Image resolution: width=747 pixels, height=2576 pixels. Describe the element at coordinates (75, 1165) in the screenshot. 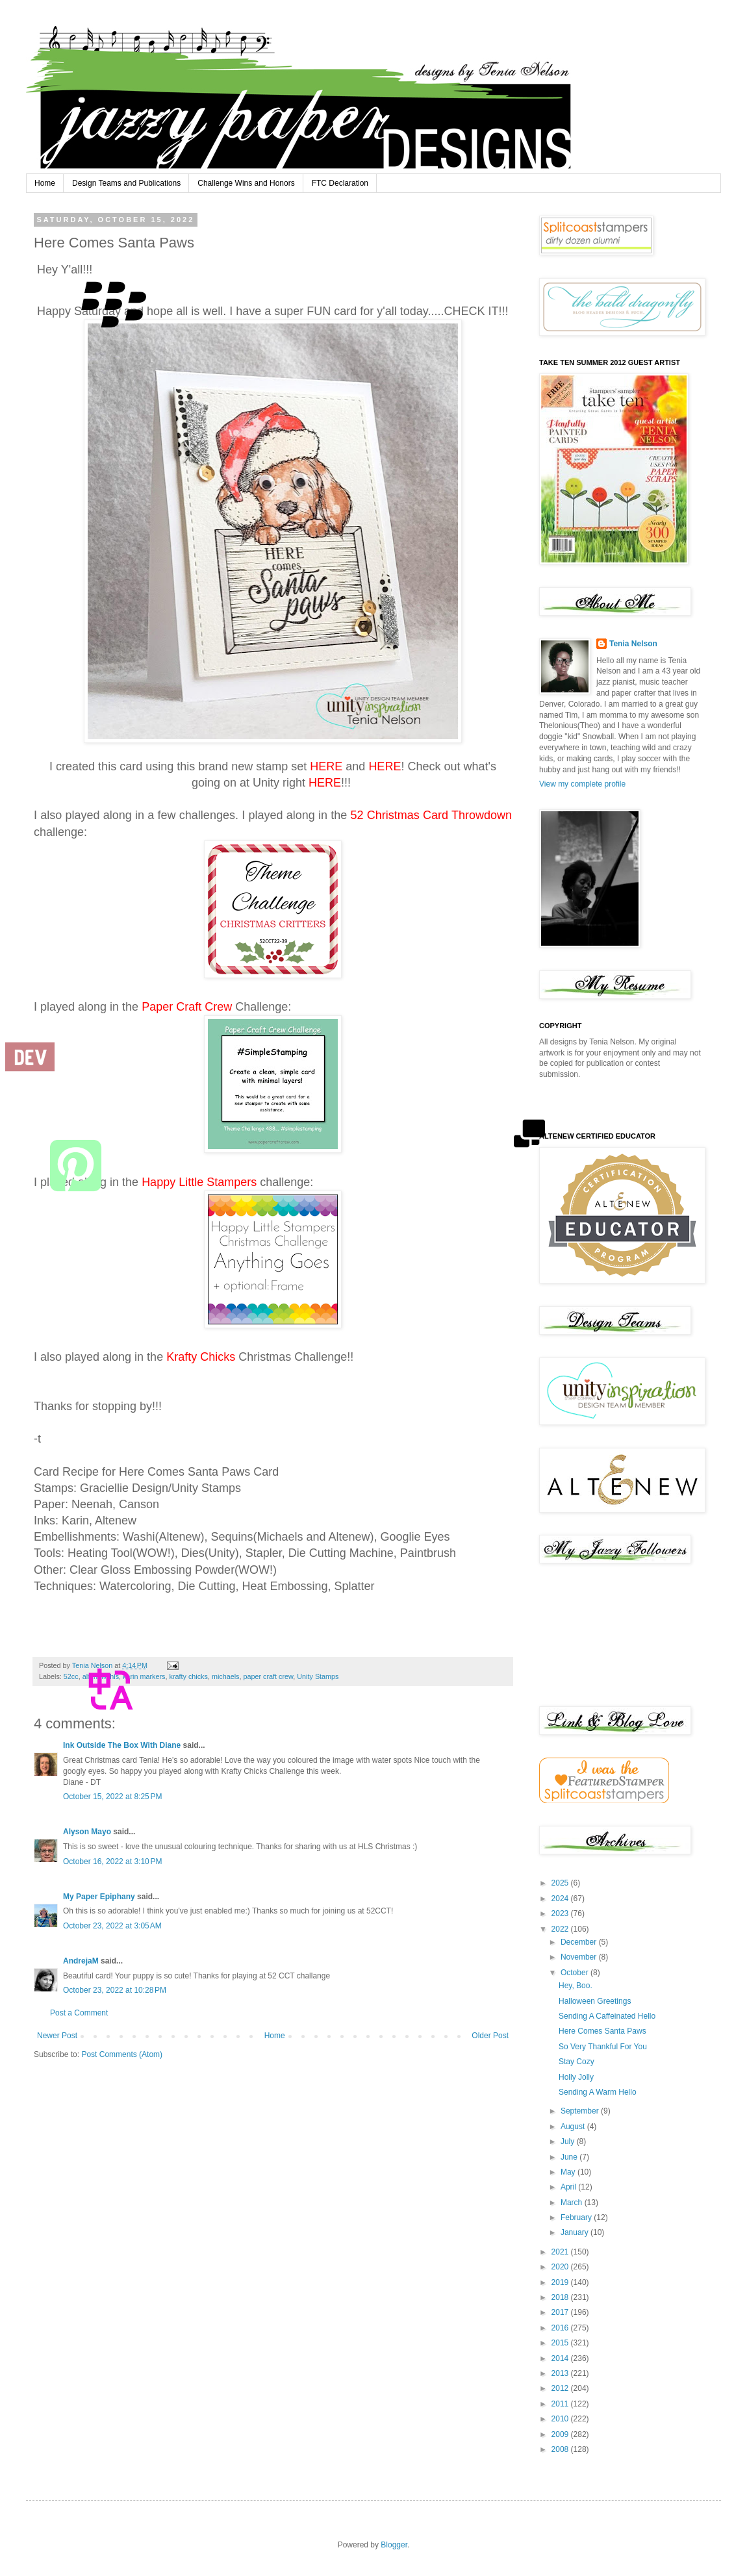

I see `open pinterest app` at that location.